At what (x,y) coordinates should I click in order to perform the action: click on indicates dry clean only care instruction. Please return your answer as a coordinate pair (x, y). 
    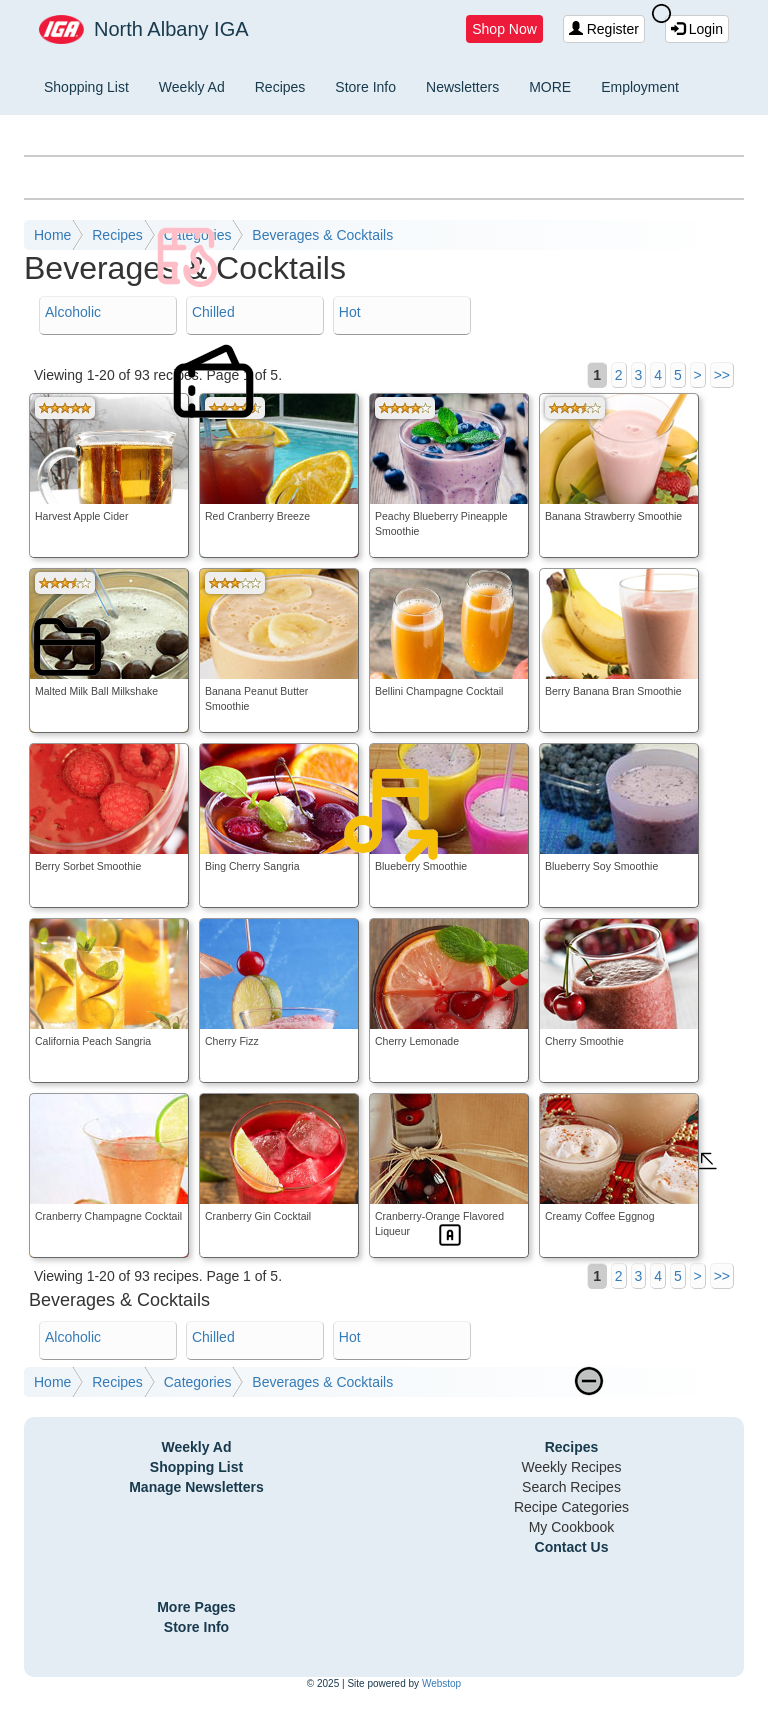
    Looking at the image, I should click on (661, 13).